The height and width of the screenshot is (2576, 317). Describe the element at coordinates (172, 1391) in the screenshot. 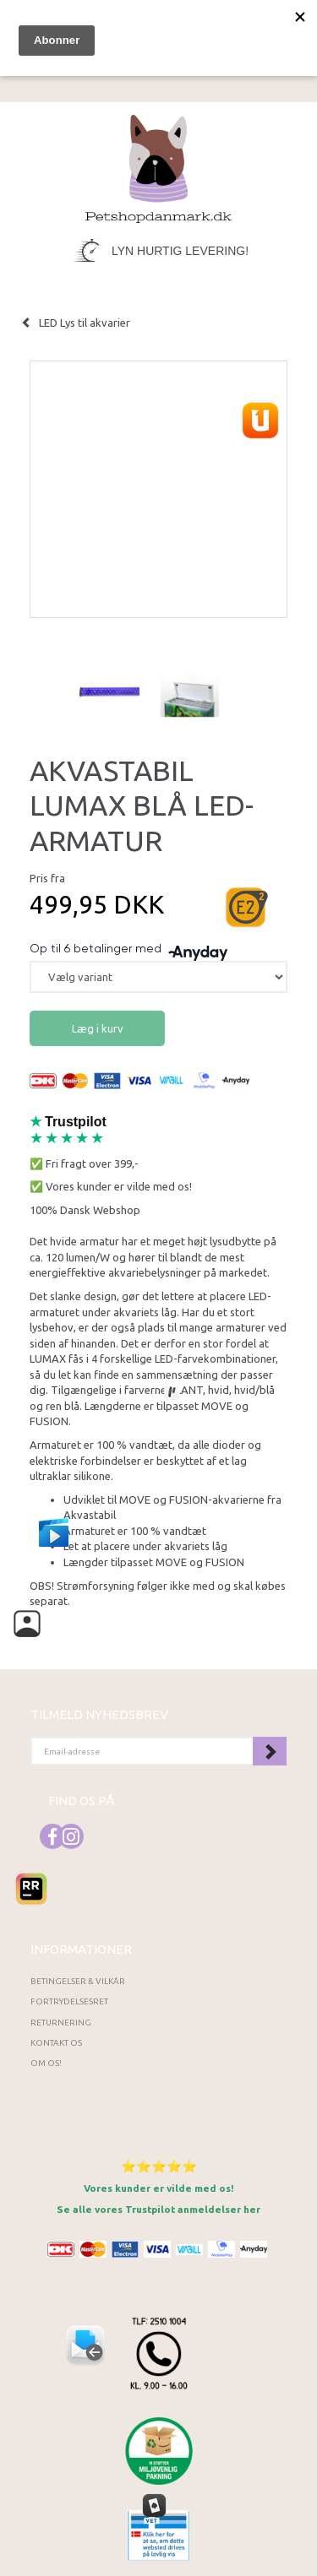

I see `open stacks task manager app` at that location.